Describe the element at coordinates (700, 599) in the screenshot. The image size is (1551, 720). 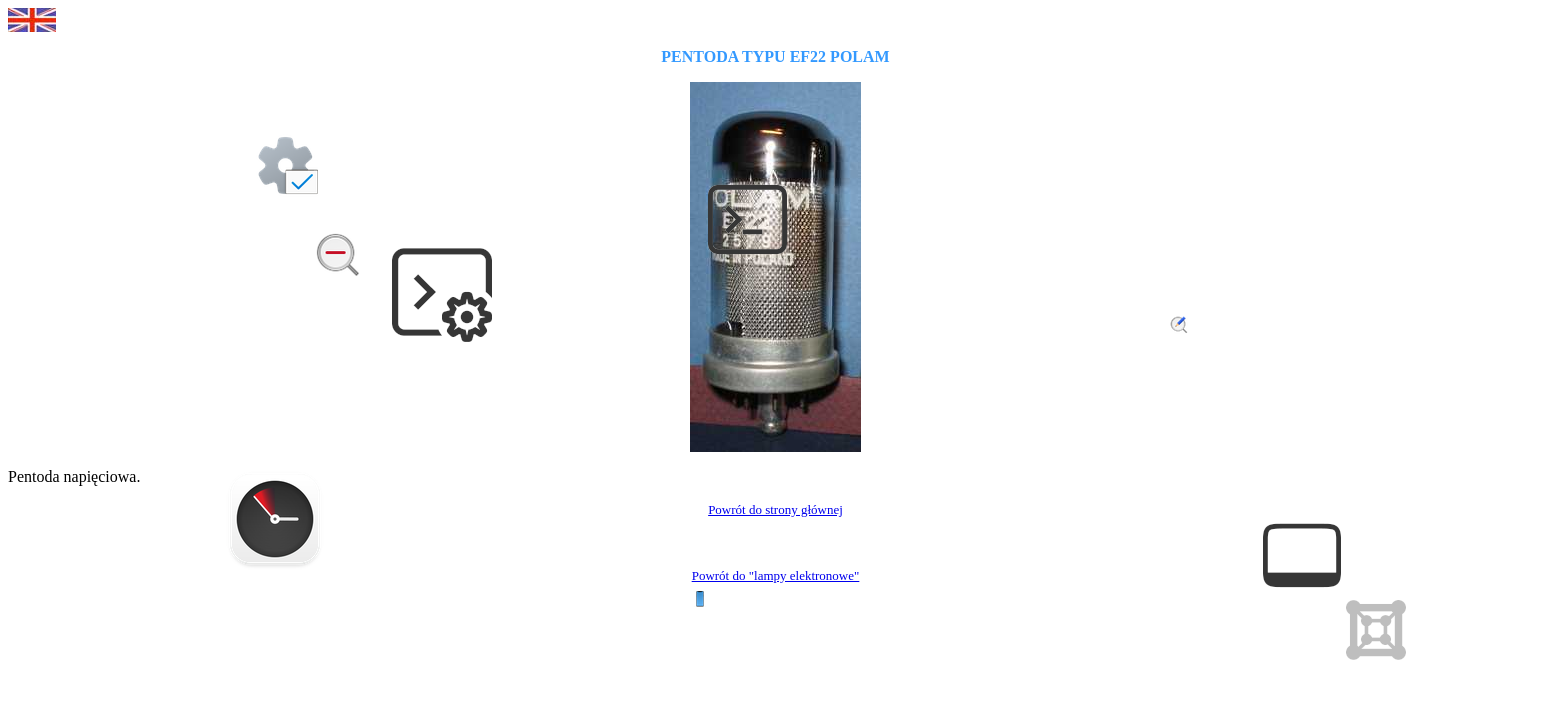
I see `iPhone 11 Pro device icon` at that location.